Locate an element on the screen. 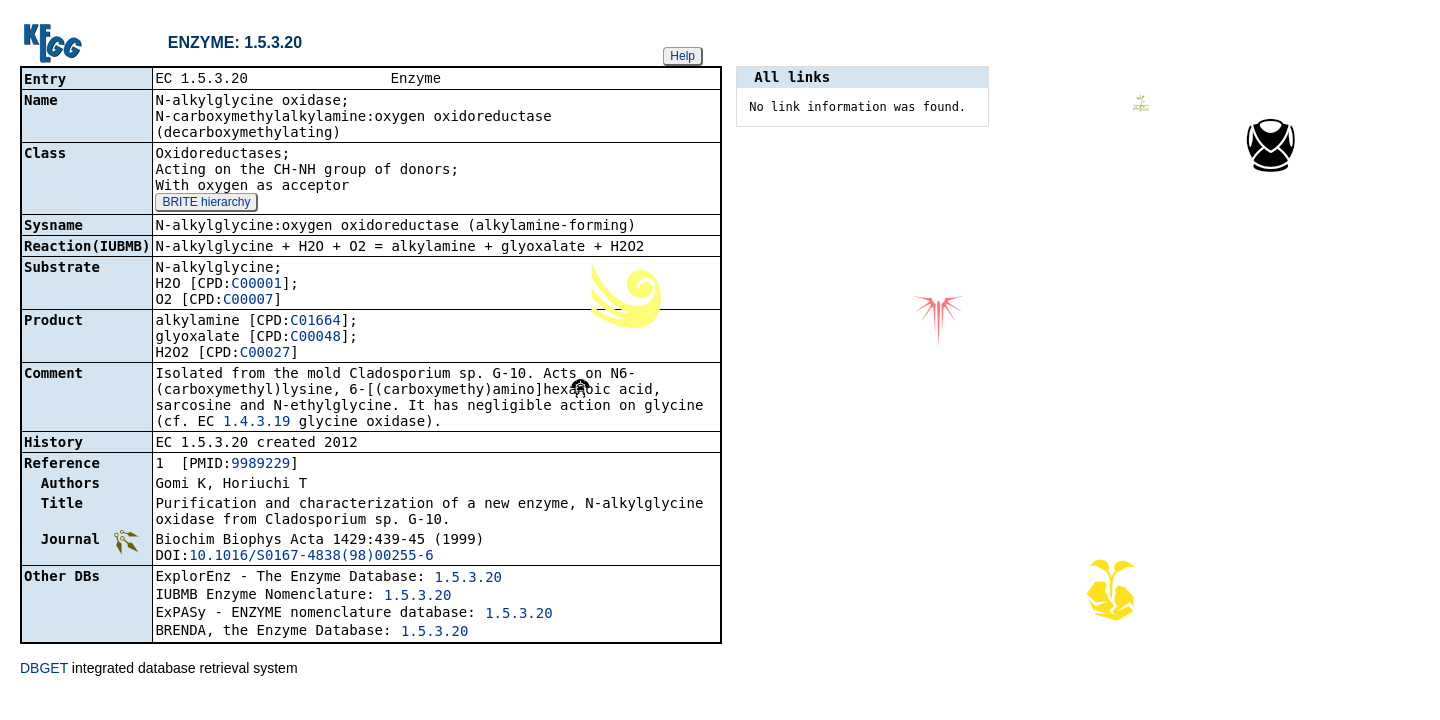 This screenshot has width=1440, height=720. select evil or dark faction in character creation is located at coordinates (938, 320).